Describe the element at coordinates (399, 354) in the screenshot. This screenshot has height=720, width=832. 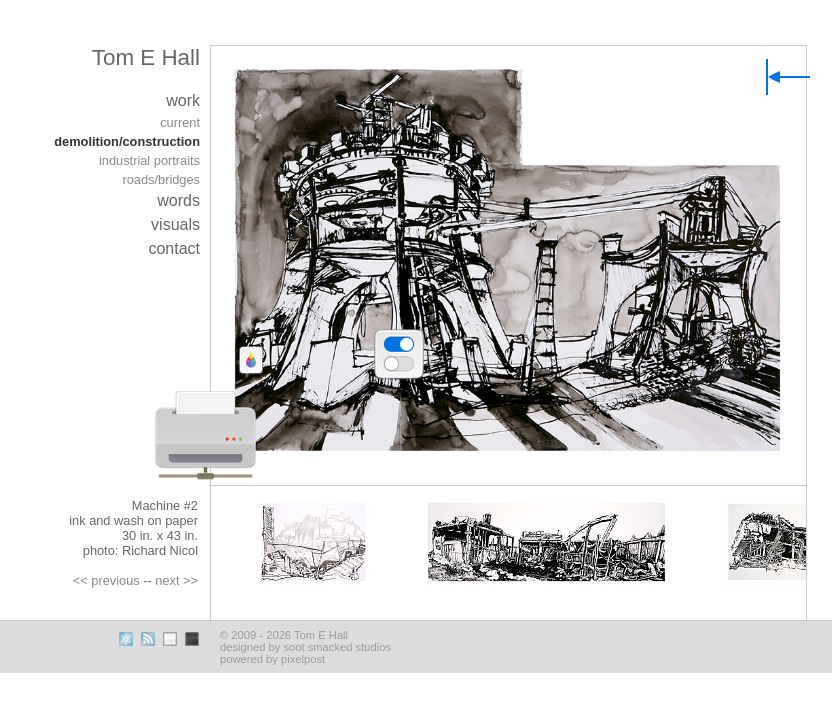
I see `open system settings or preferences` at that location.